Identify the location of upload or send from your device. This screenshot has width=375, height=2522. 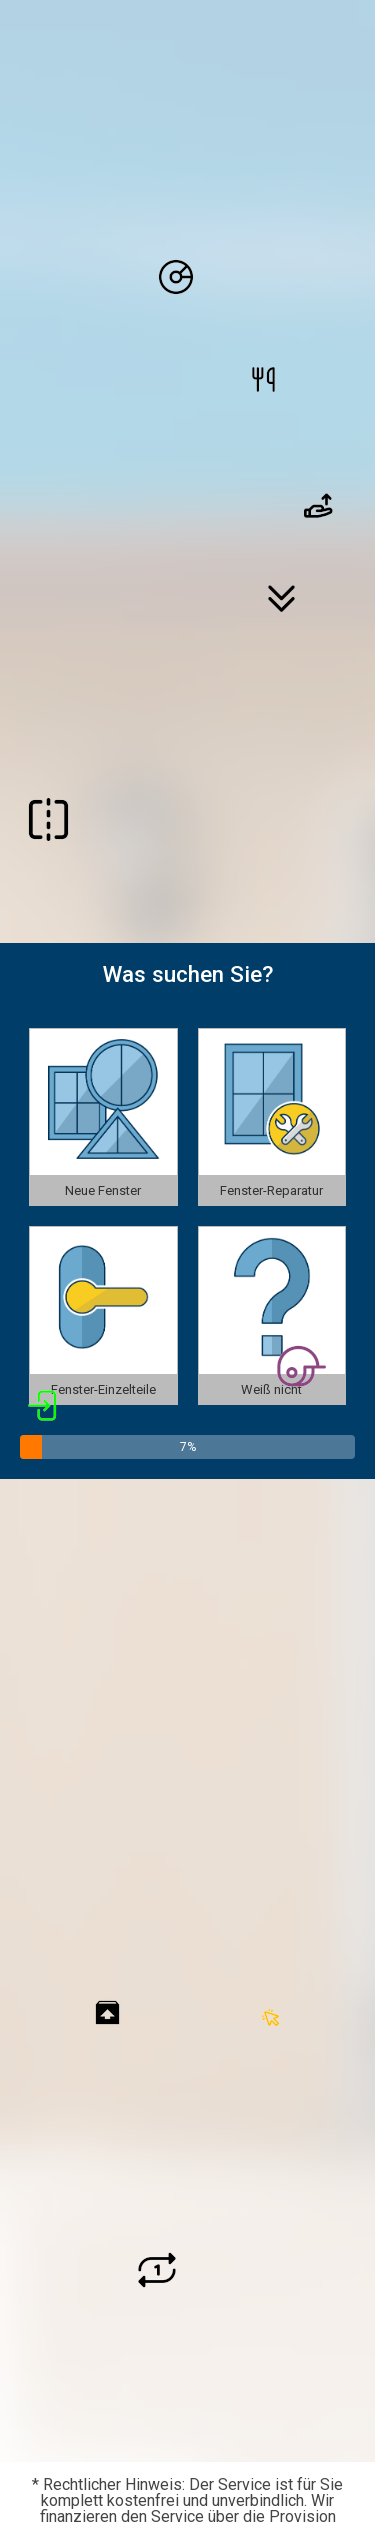
(319, 507).